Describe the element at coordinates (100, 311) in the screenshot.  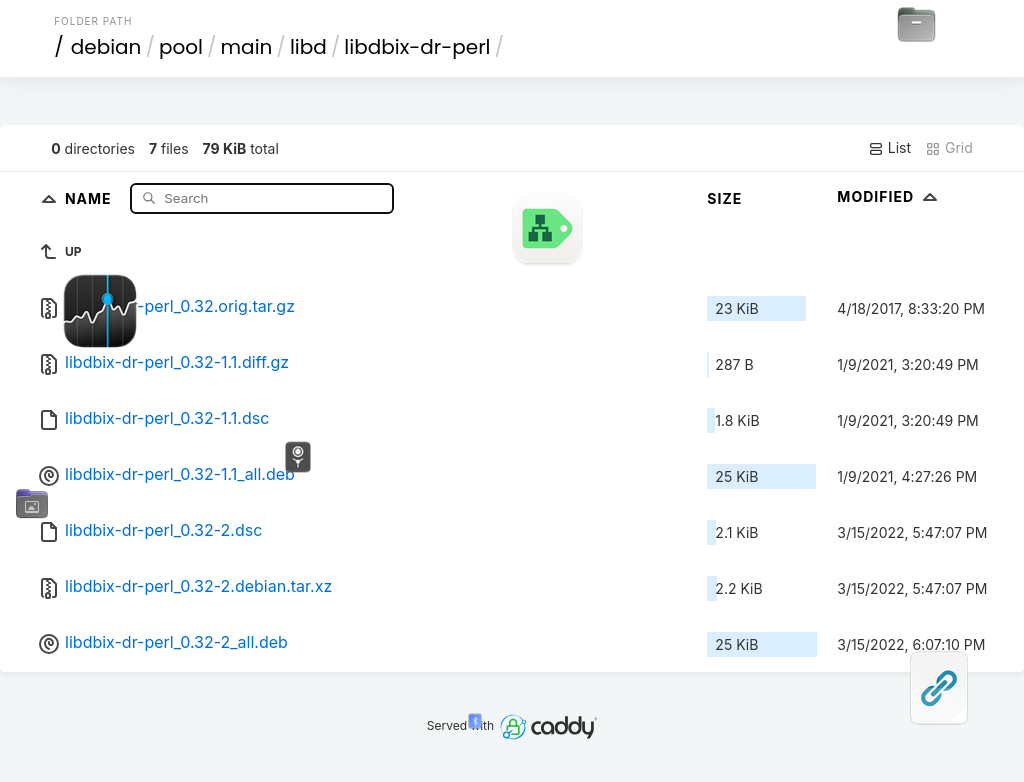
I see `open the stocks app` at that location.